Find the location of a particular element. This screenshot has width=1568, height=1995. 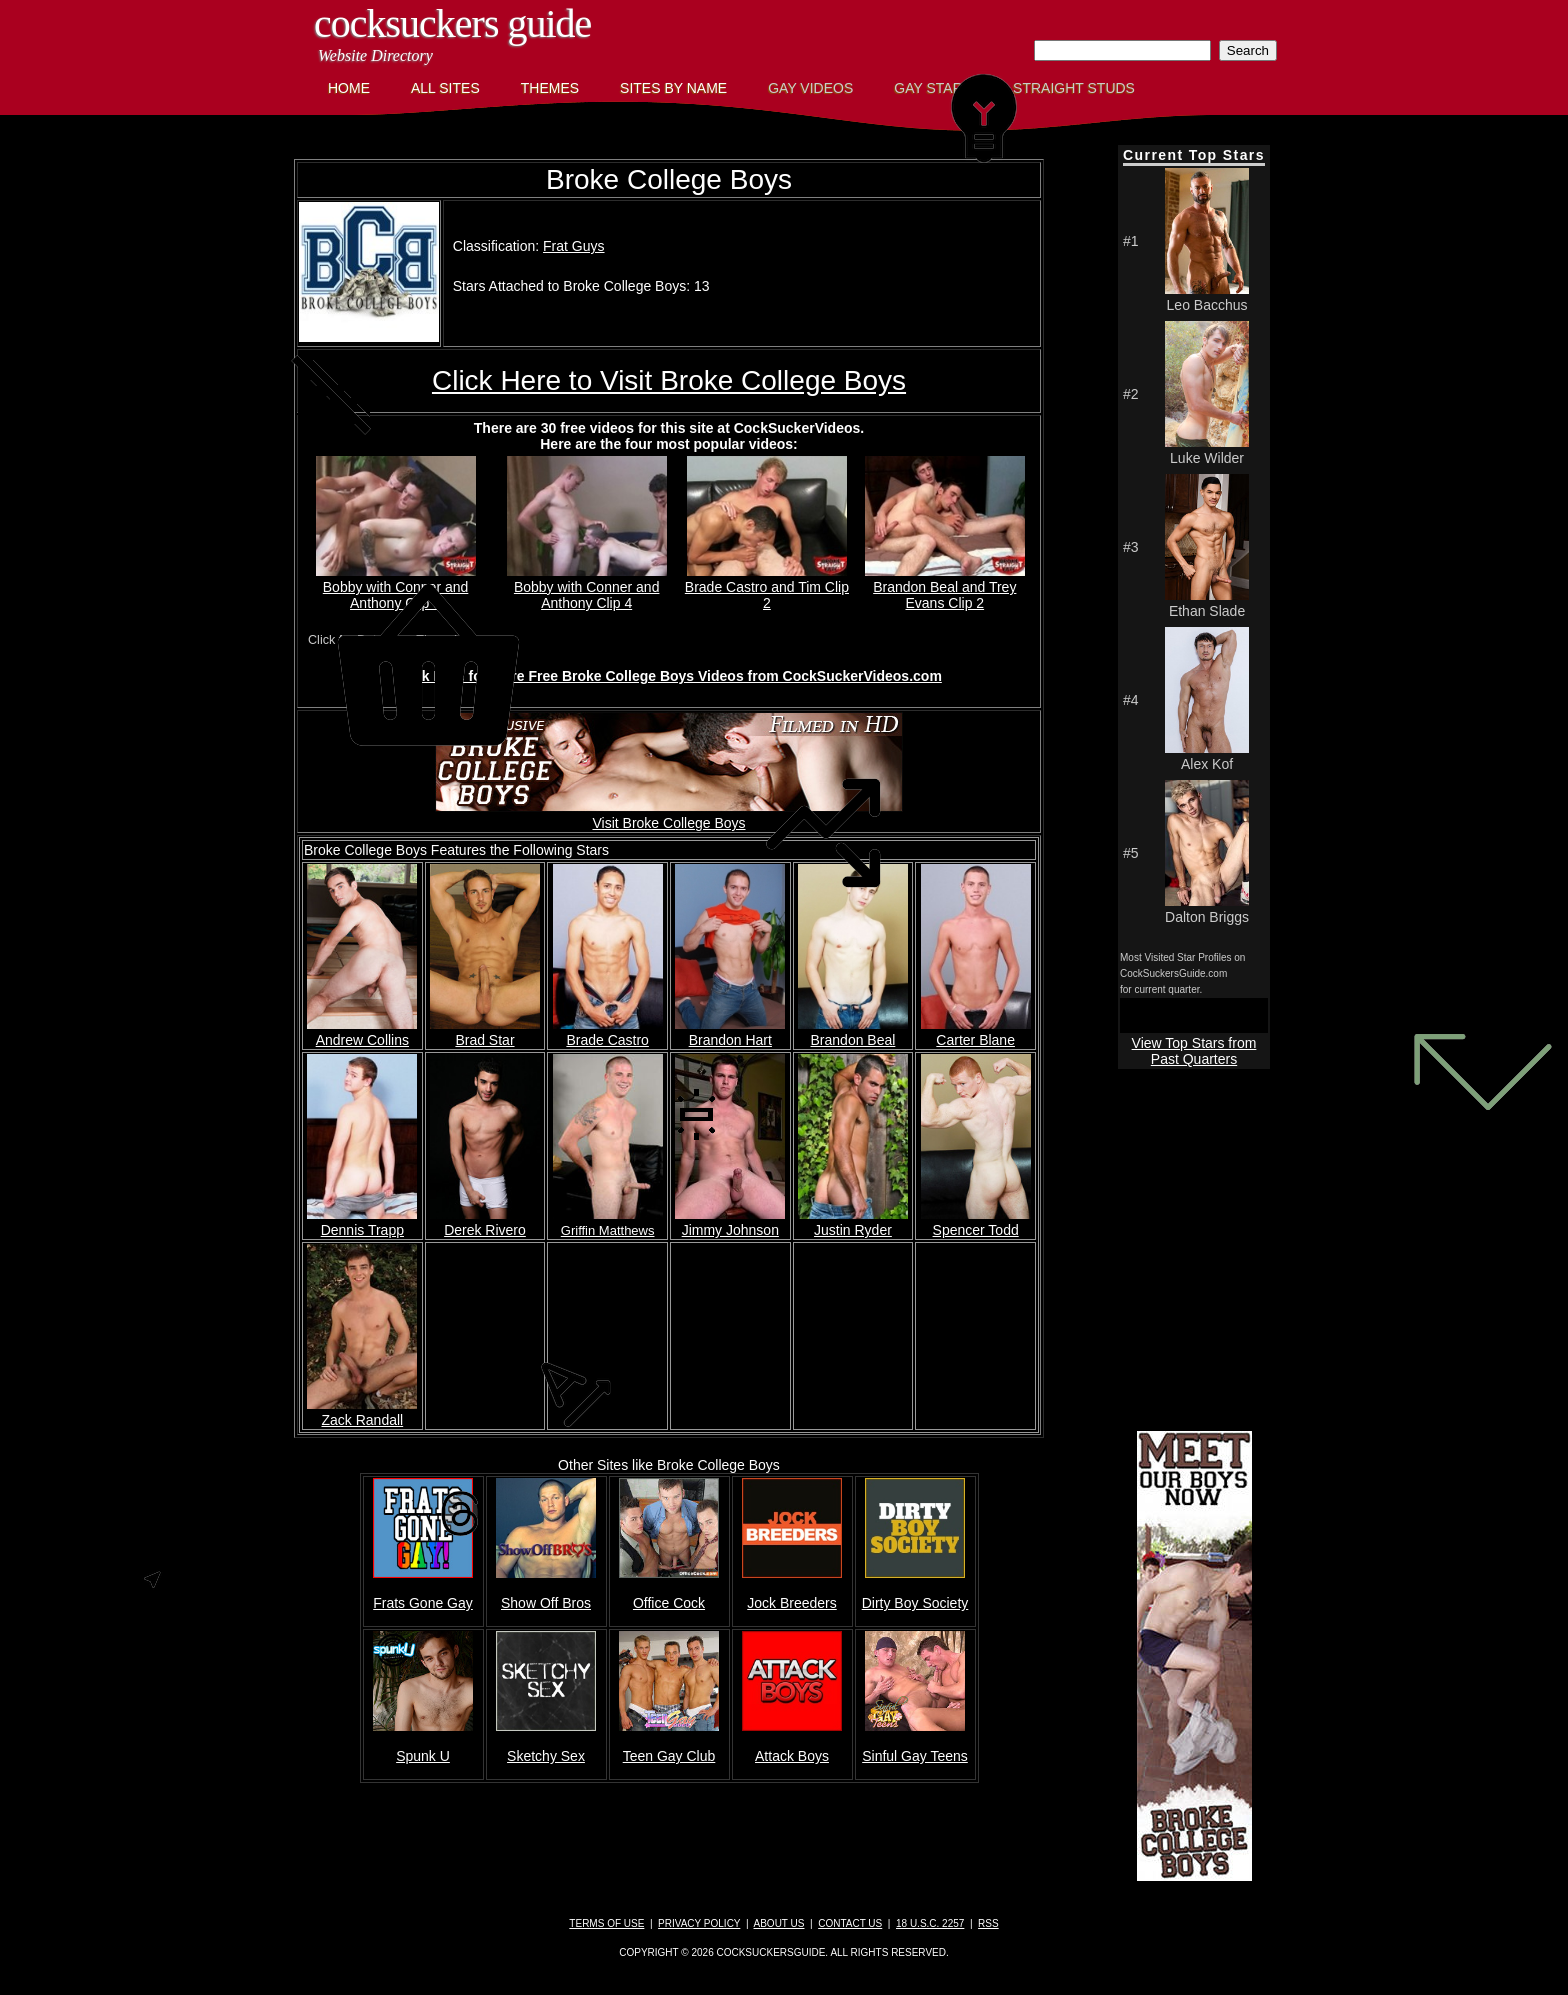

go back to previous step is located at coordinates (1483, 1067).